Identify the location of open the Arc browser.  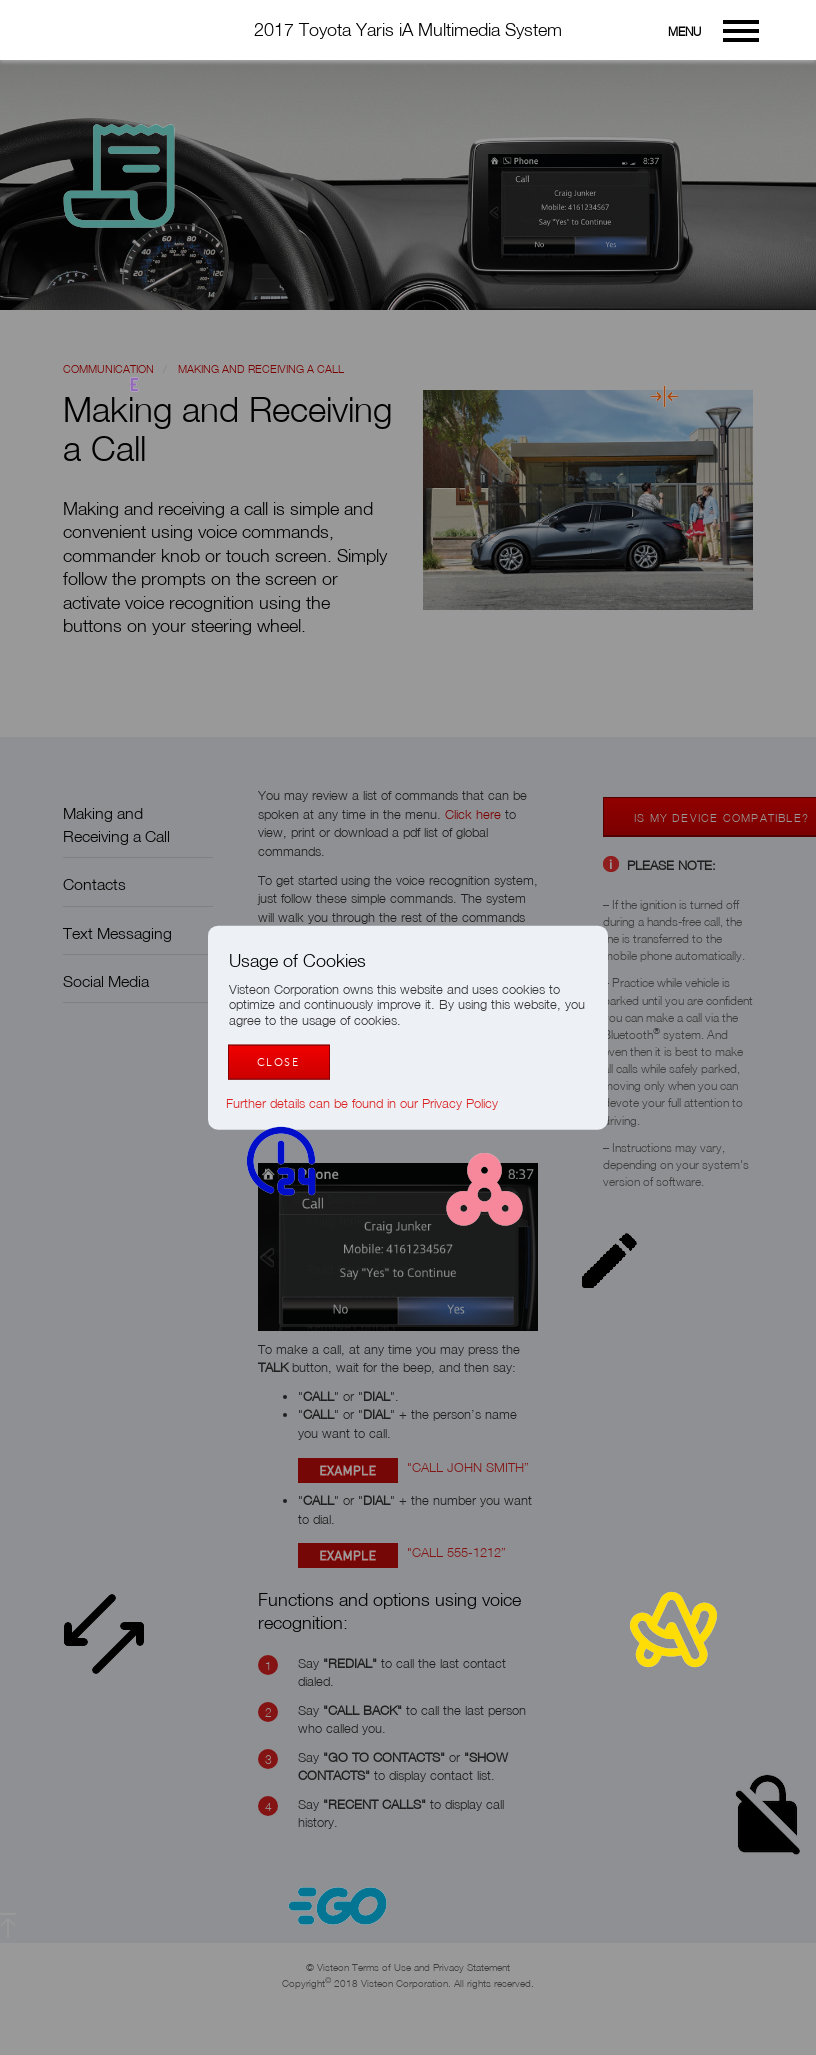
(673, 1631).